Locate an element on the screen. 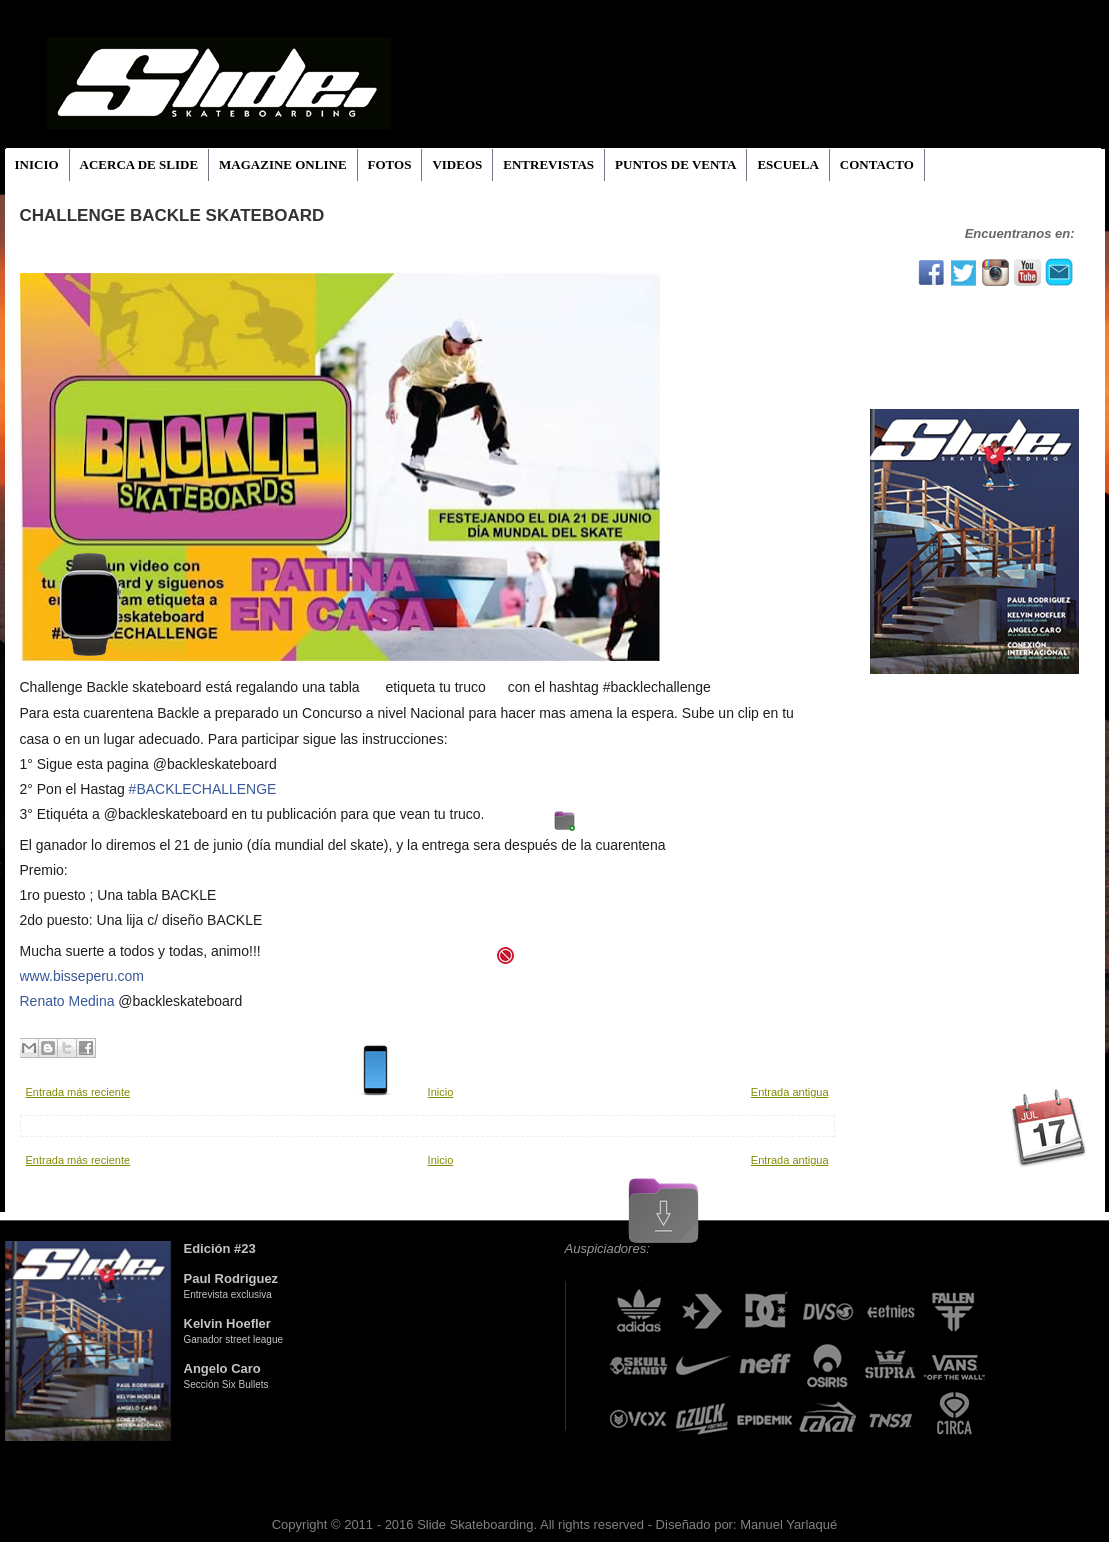 This screenshot has width=1109, height=1542. apple watch series 10 device icon is located at coordinates (89, 604).